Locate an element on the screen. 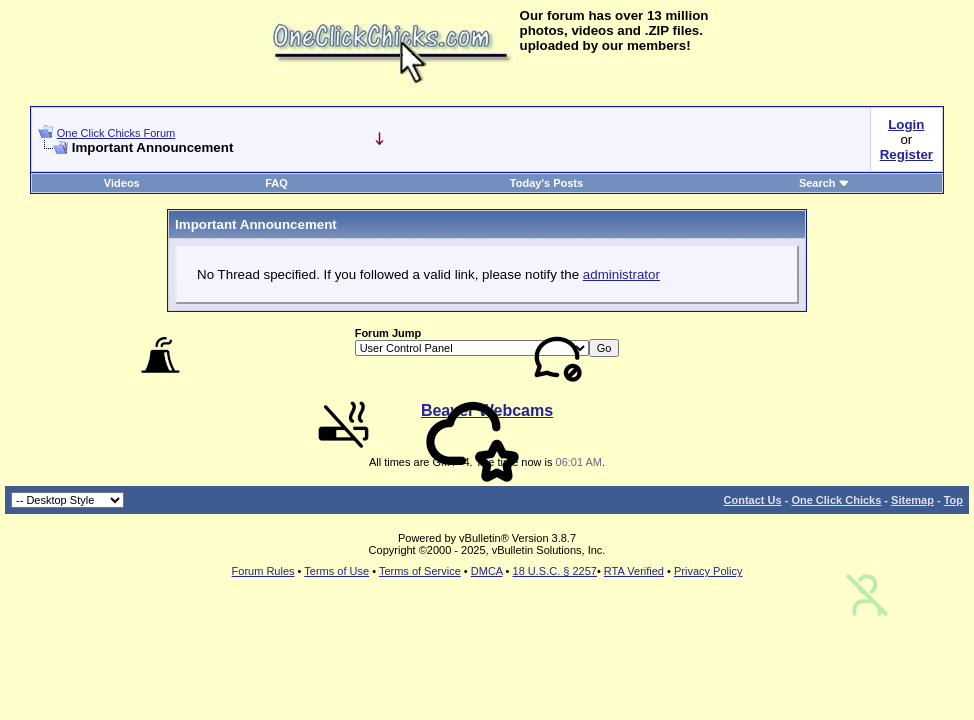  user account disabled or deactivated is located at coordinates (867, 595).